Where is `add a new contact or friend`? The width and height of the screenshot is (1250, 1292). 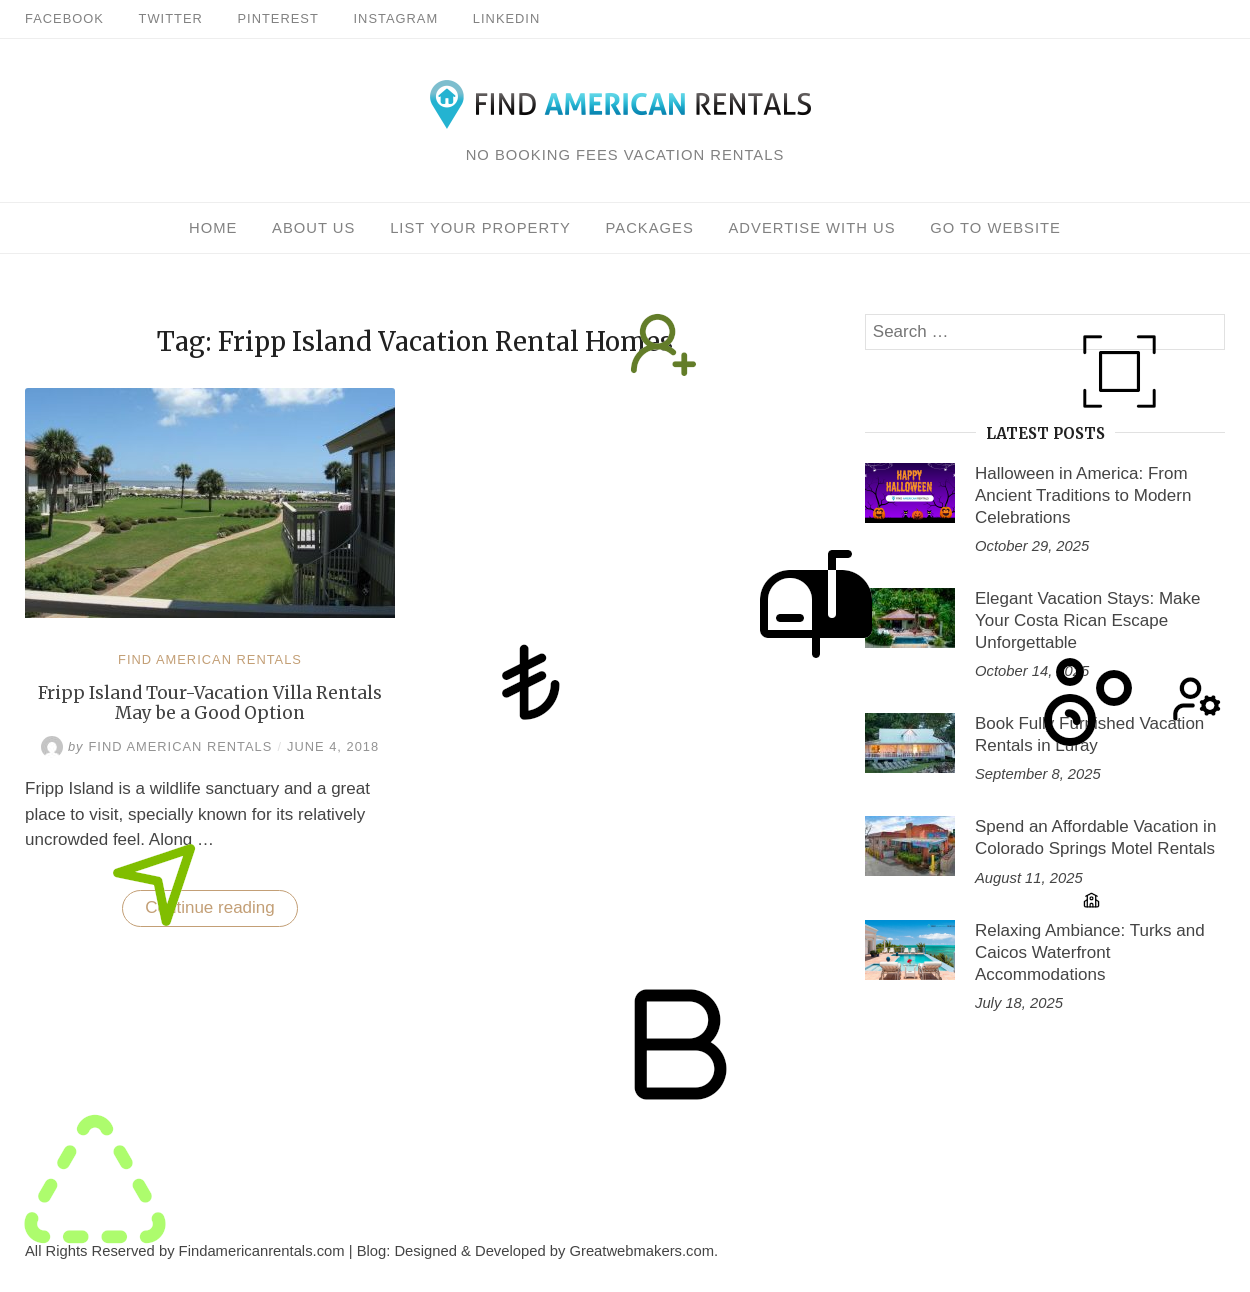
add a new contact or friend is located at coordinates (663, 343).